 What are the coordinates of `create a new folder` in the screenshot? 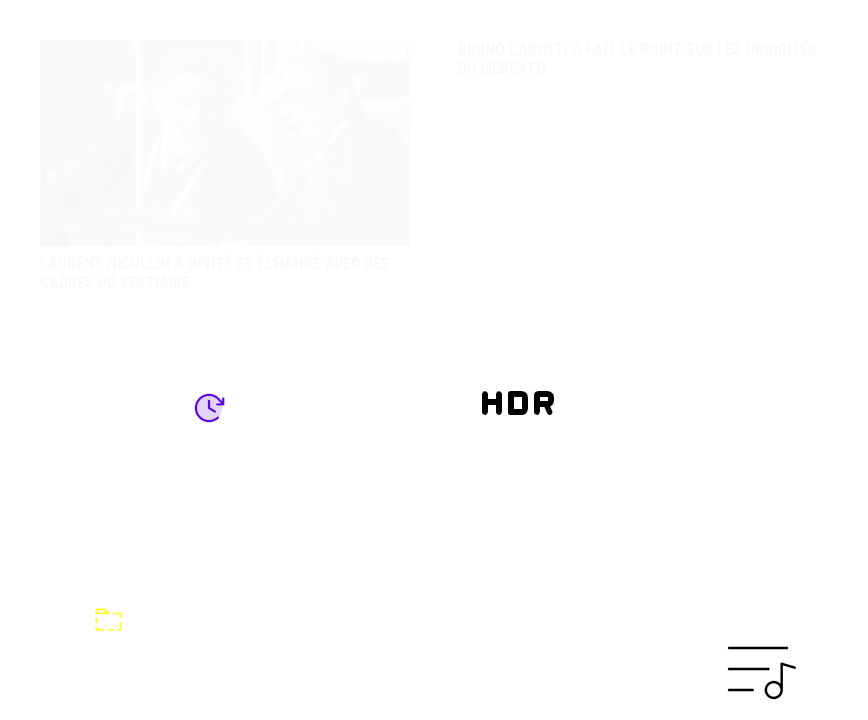 It's located at (108, 619).